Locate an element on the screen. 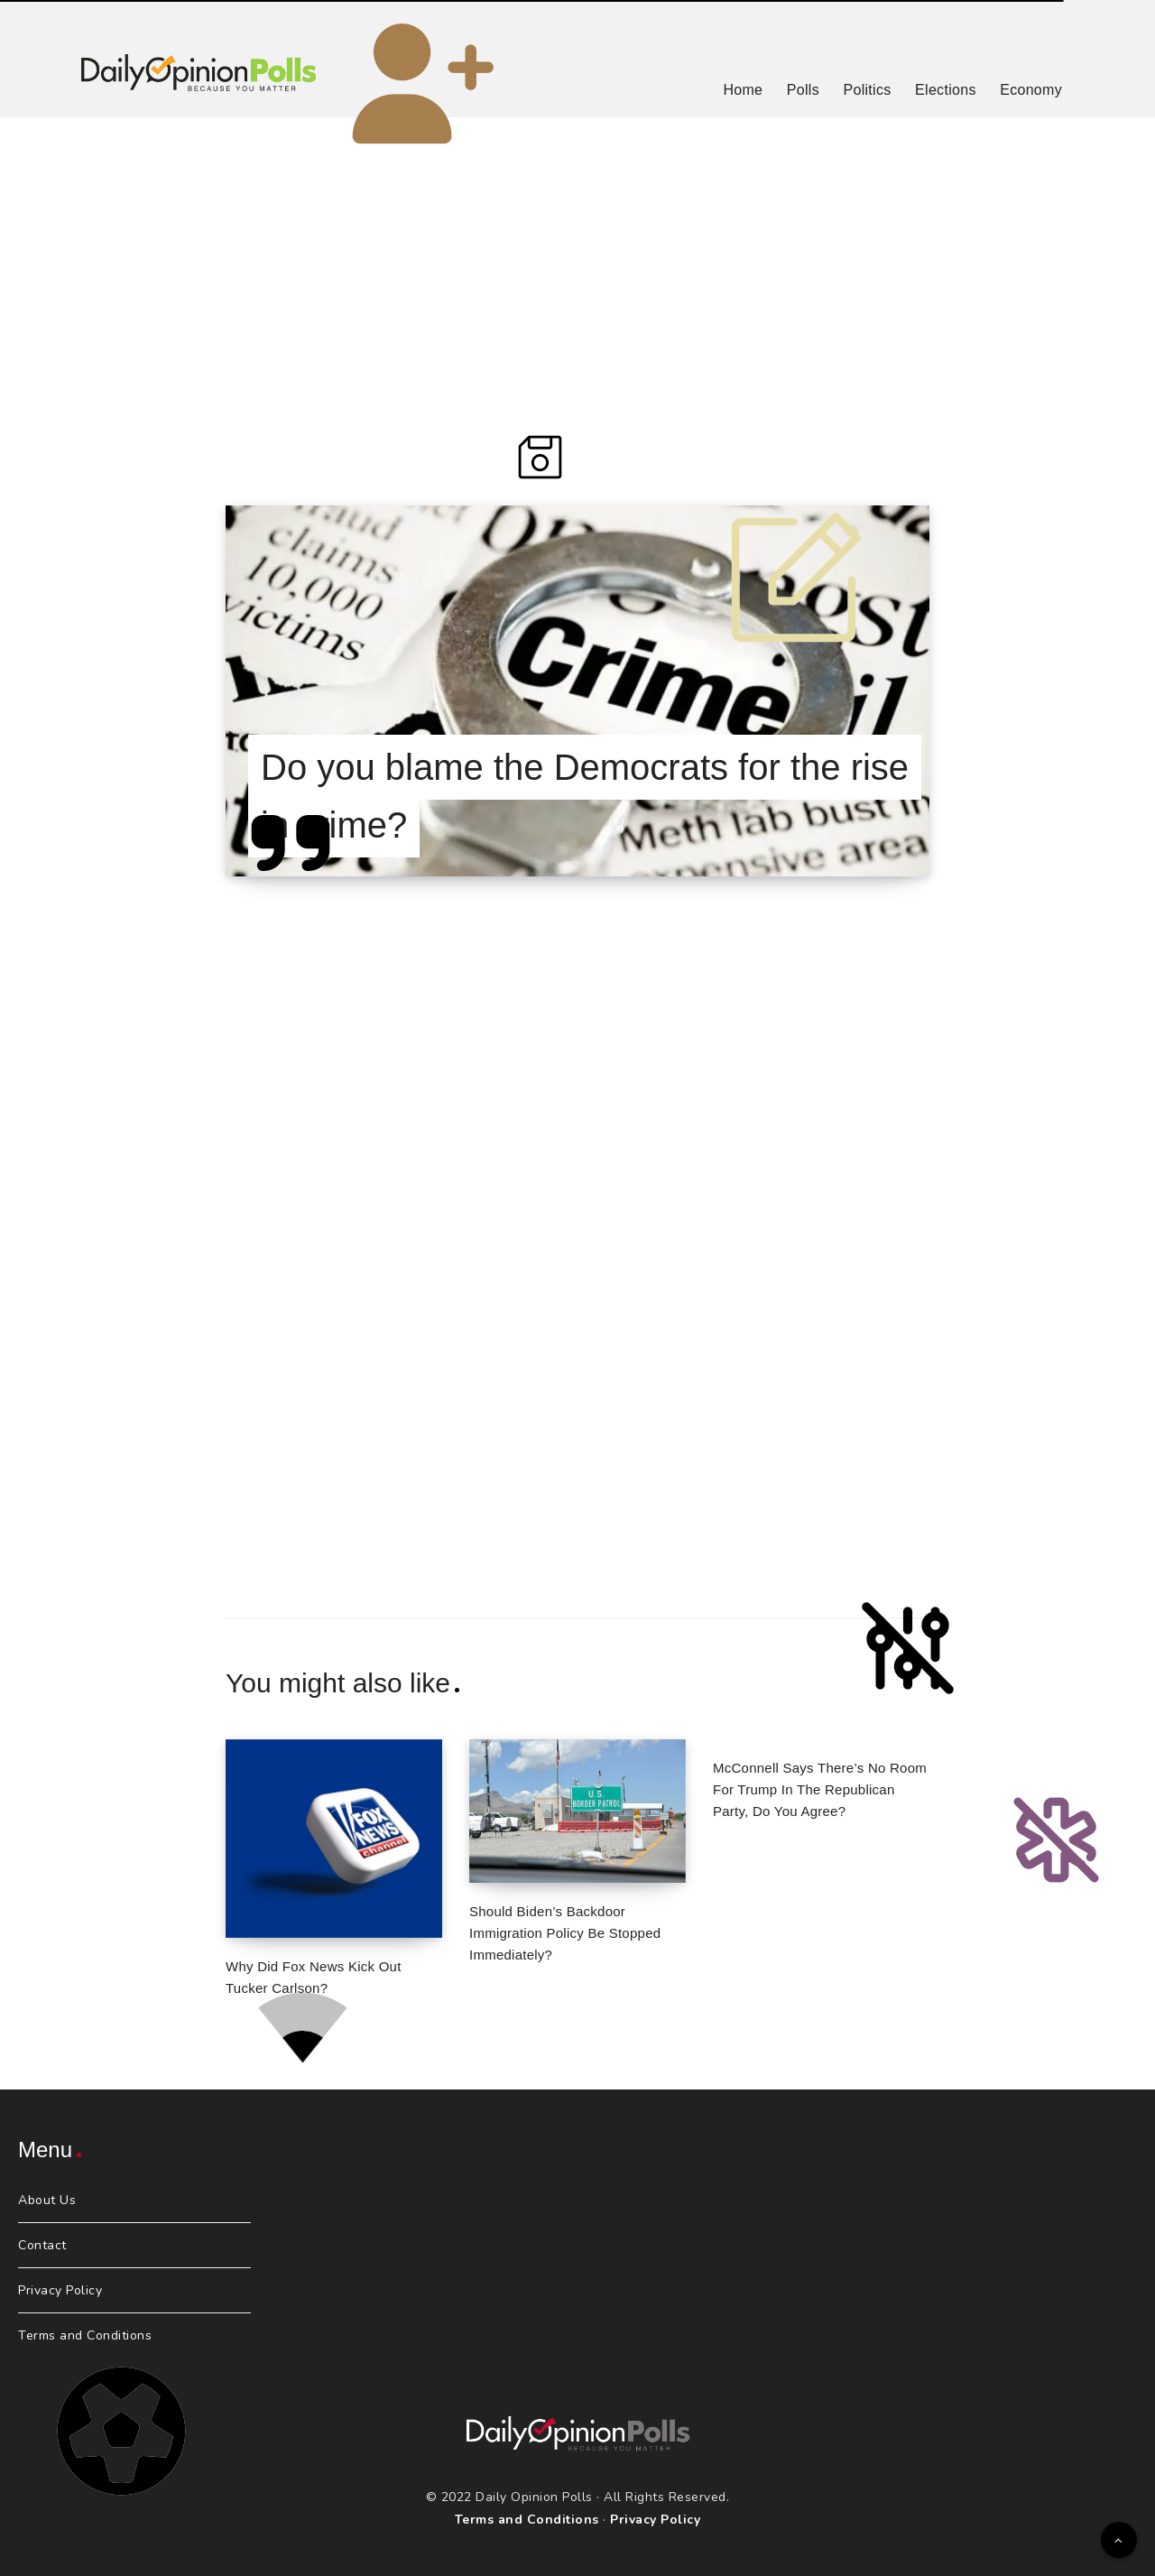 This screenshot has width=1155, height=2576. add a new user or contact is located at coordinates (417, 82).